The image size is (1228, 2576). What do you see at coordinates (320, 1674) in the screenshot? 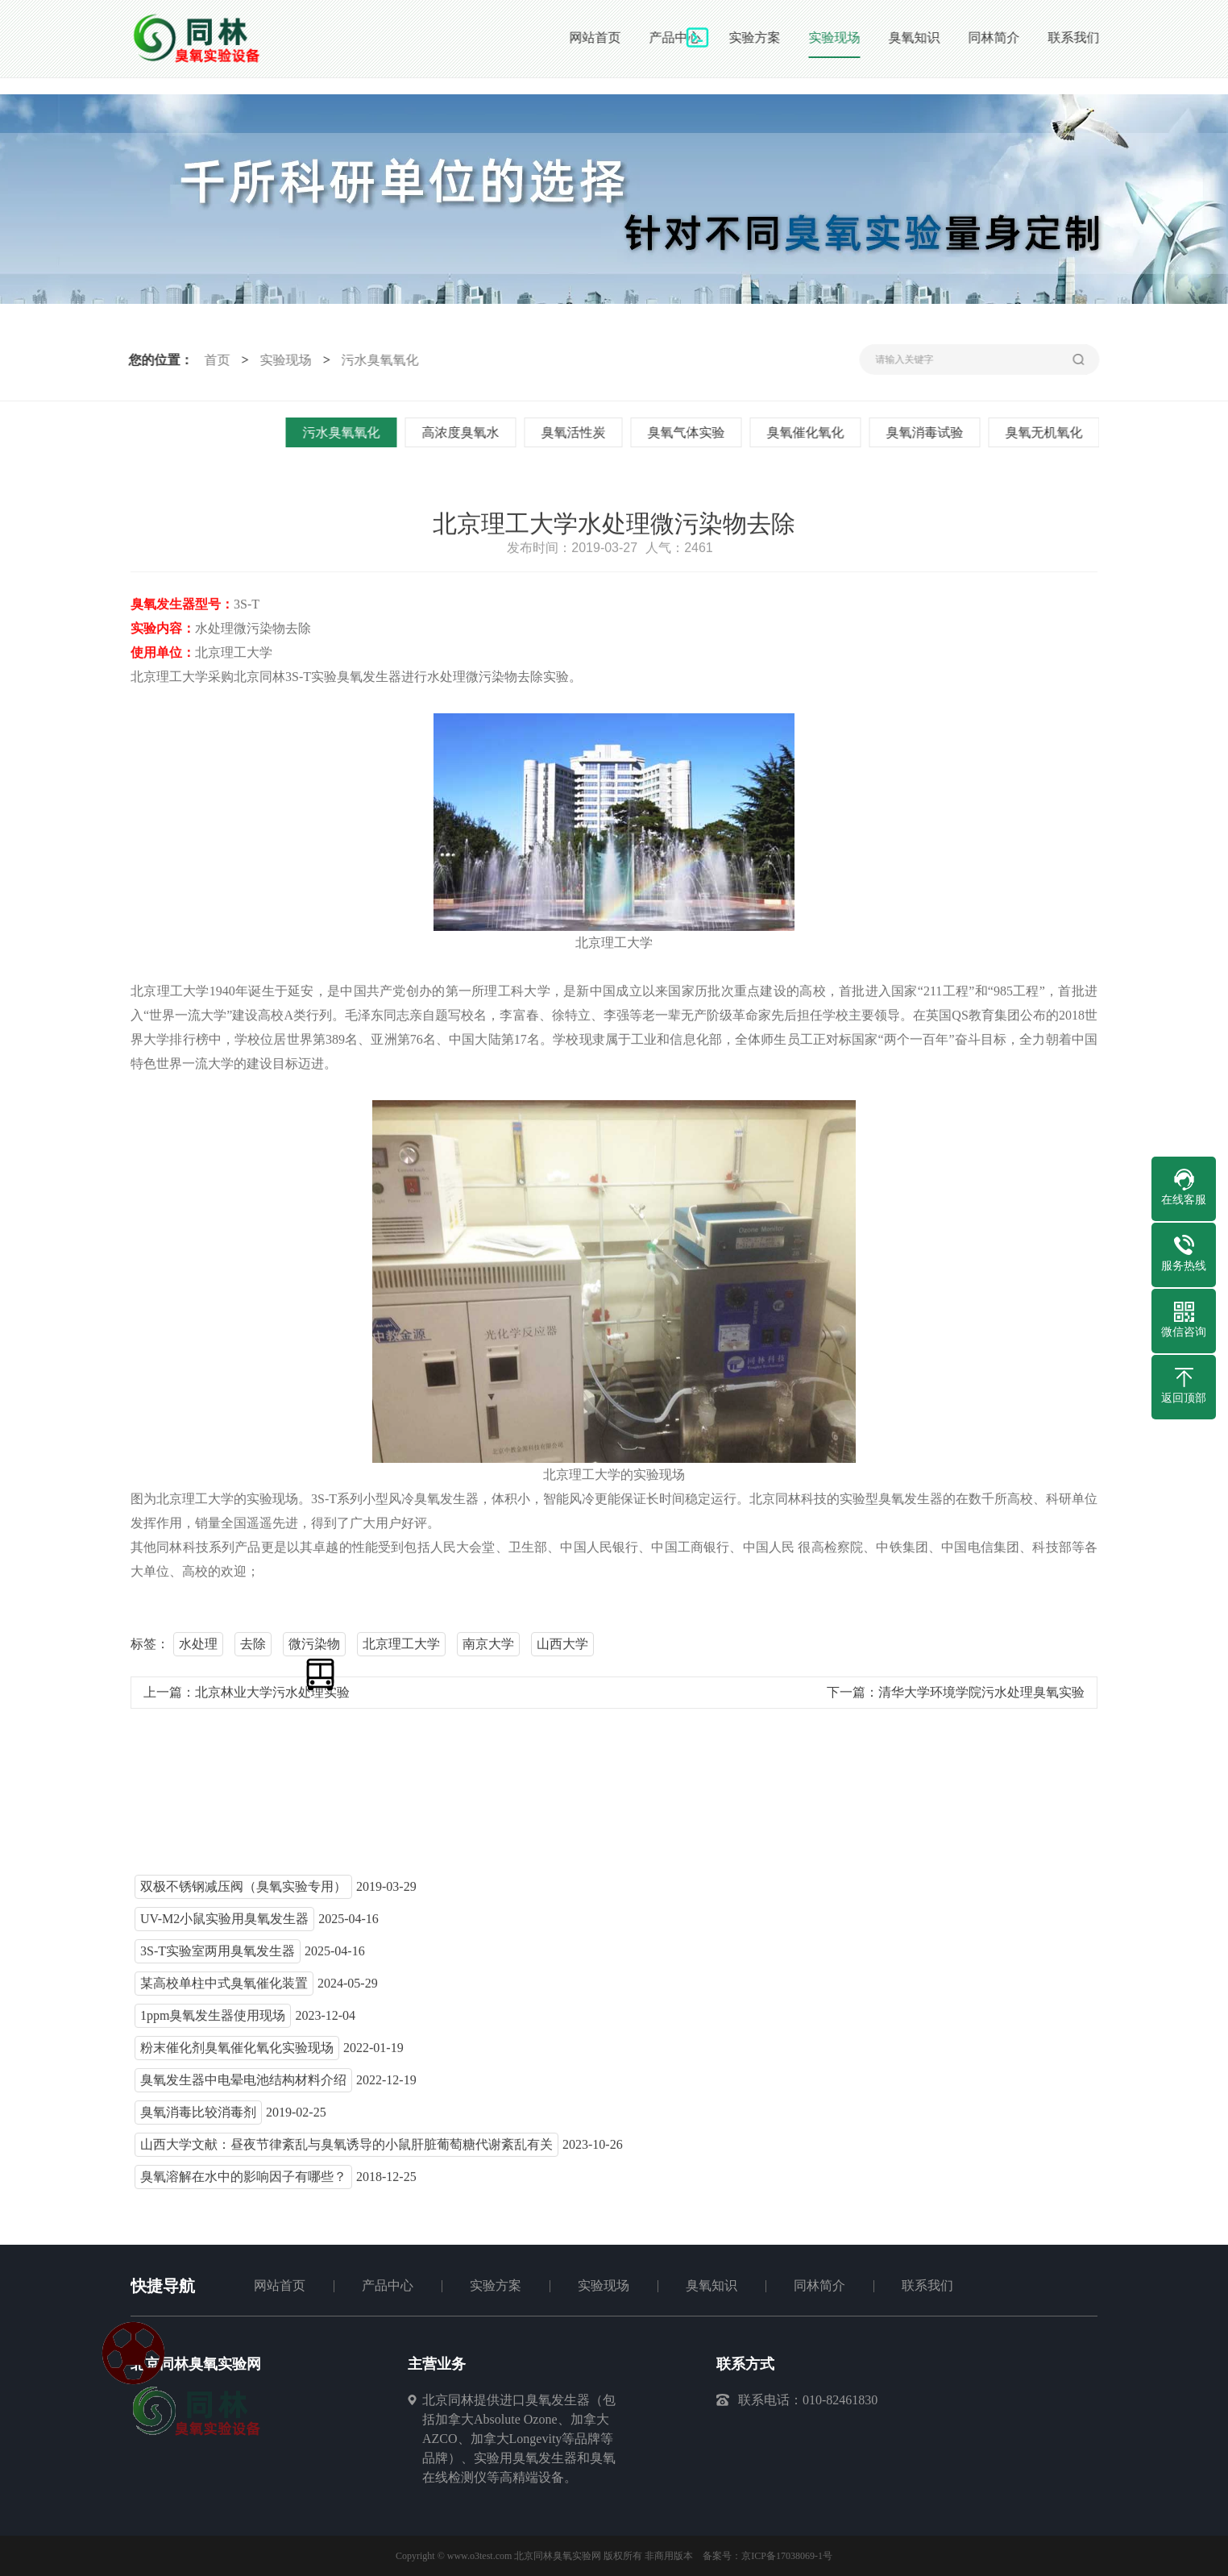
I see `view bus routes or schedules` at bounding box center [320, 1674].